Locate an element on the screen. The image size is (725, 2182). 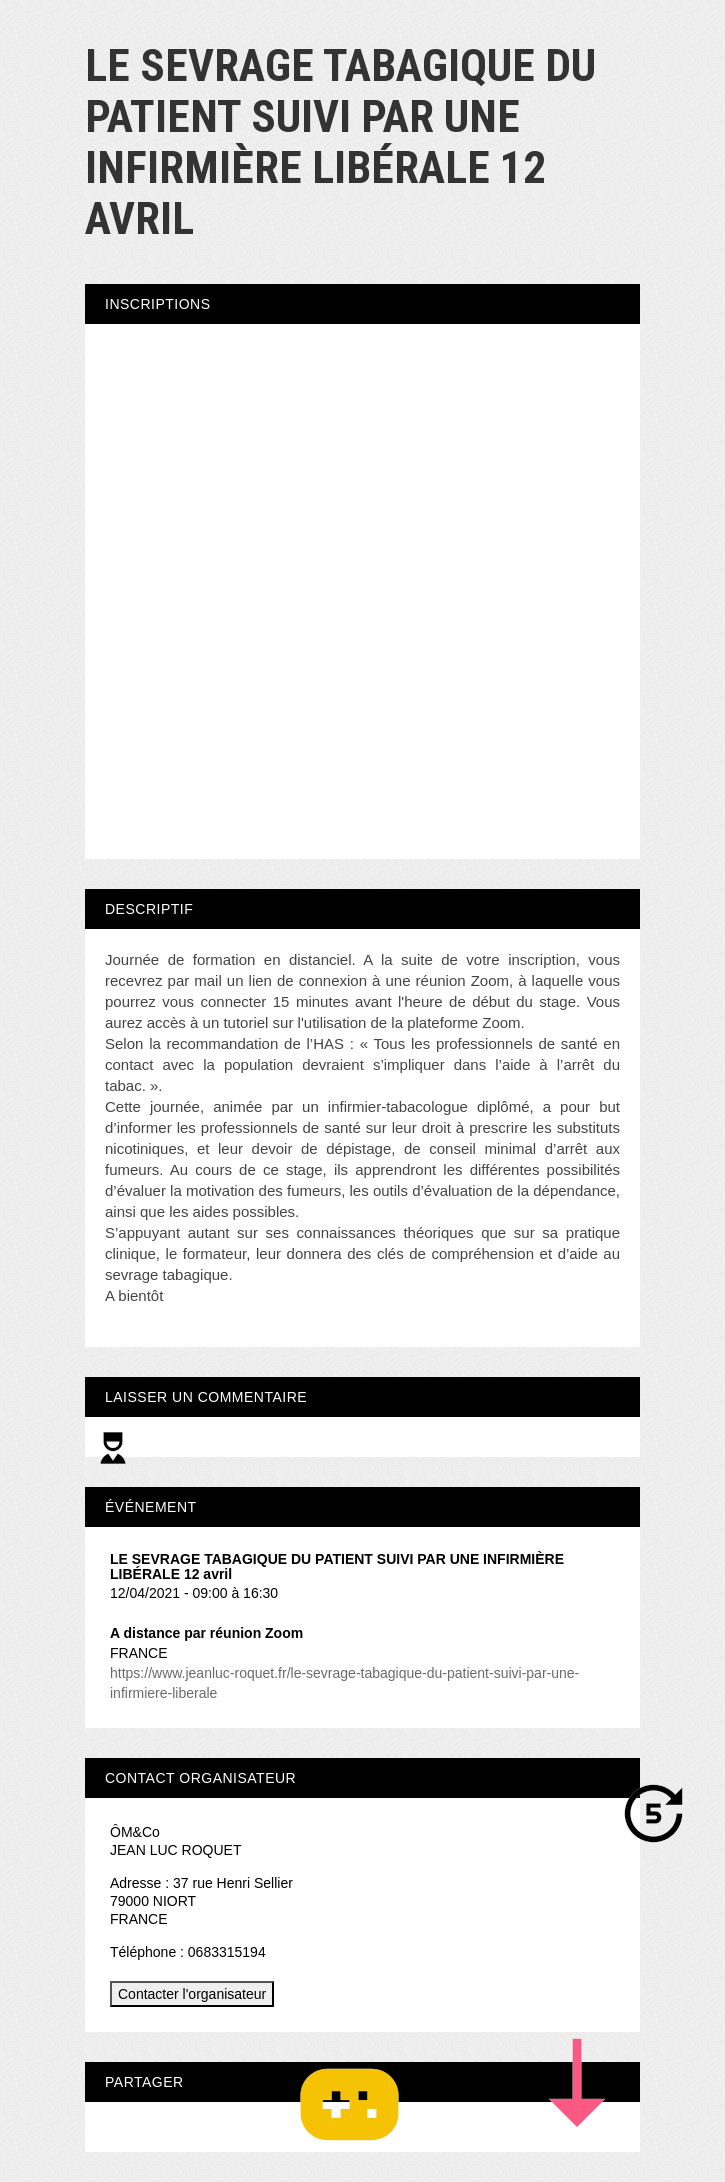
scroll down or view more content is located at coordinates (577, 2083).